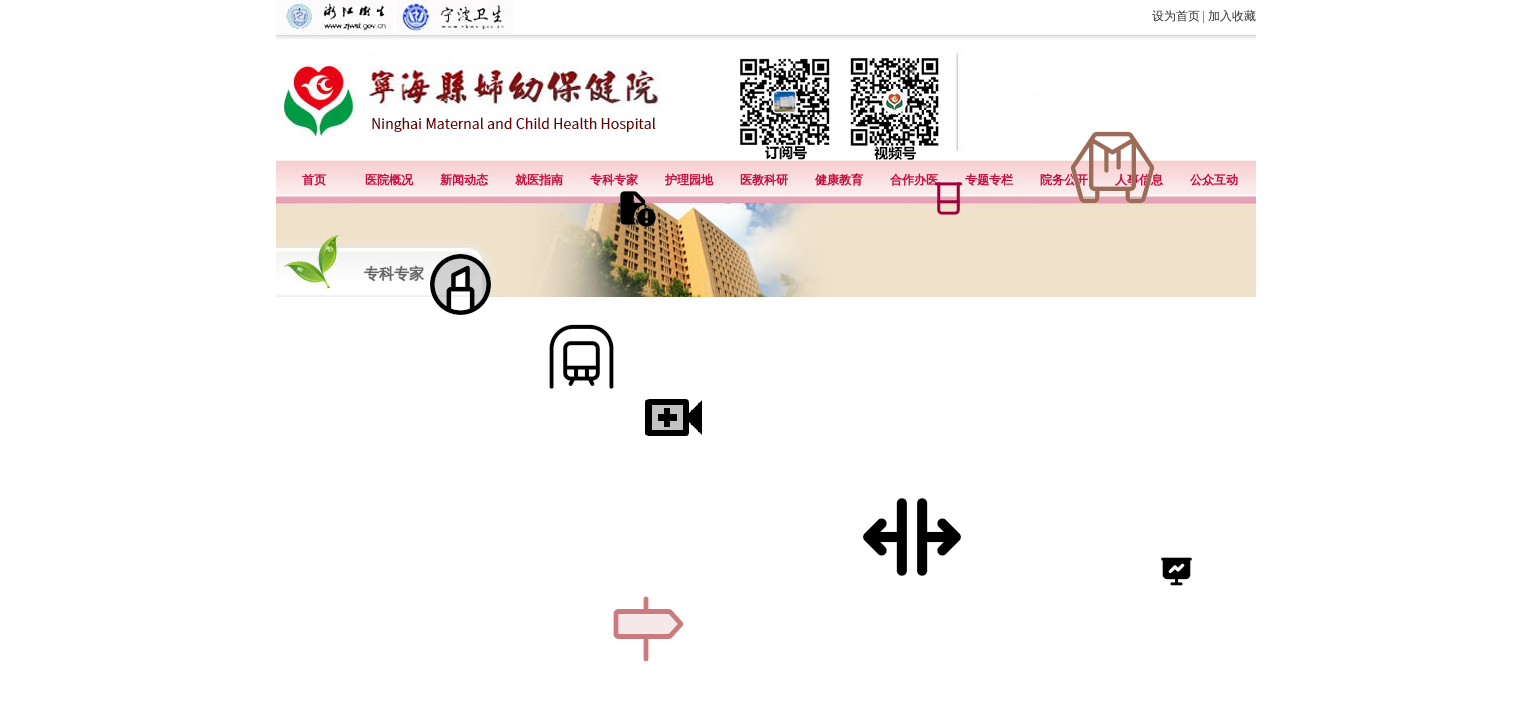  Describe the element at coordinates (948, 198) in the screenshot. I see `access experimental or beta features` at that location.